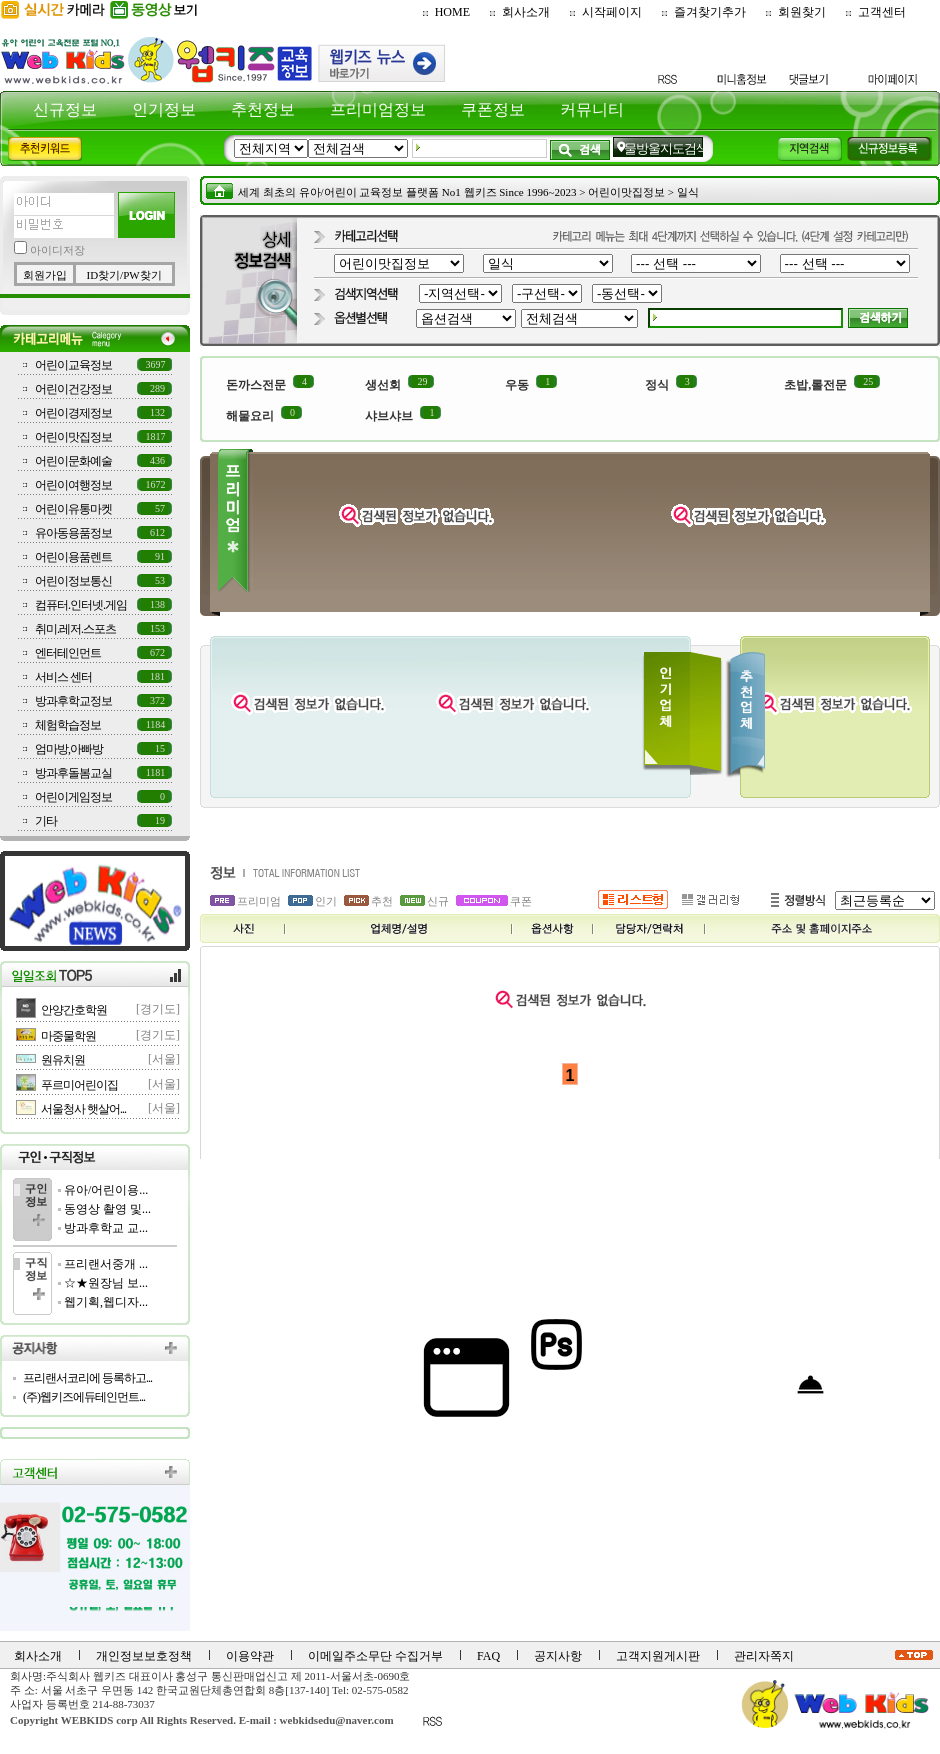 The image size is (940, 1754). What do you see at coordinates (556, 1344) in the screenshot?
I see `open Adobe Photoshop` at bounding box center [556, 1344].